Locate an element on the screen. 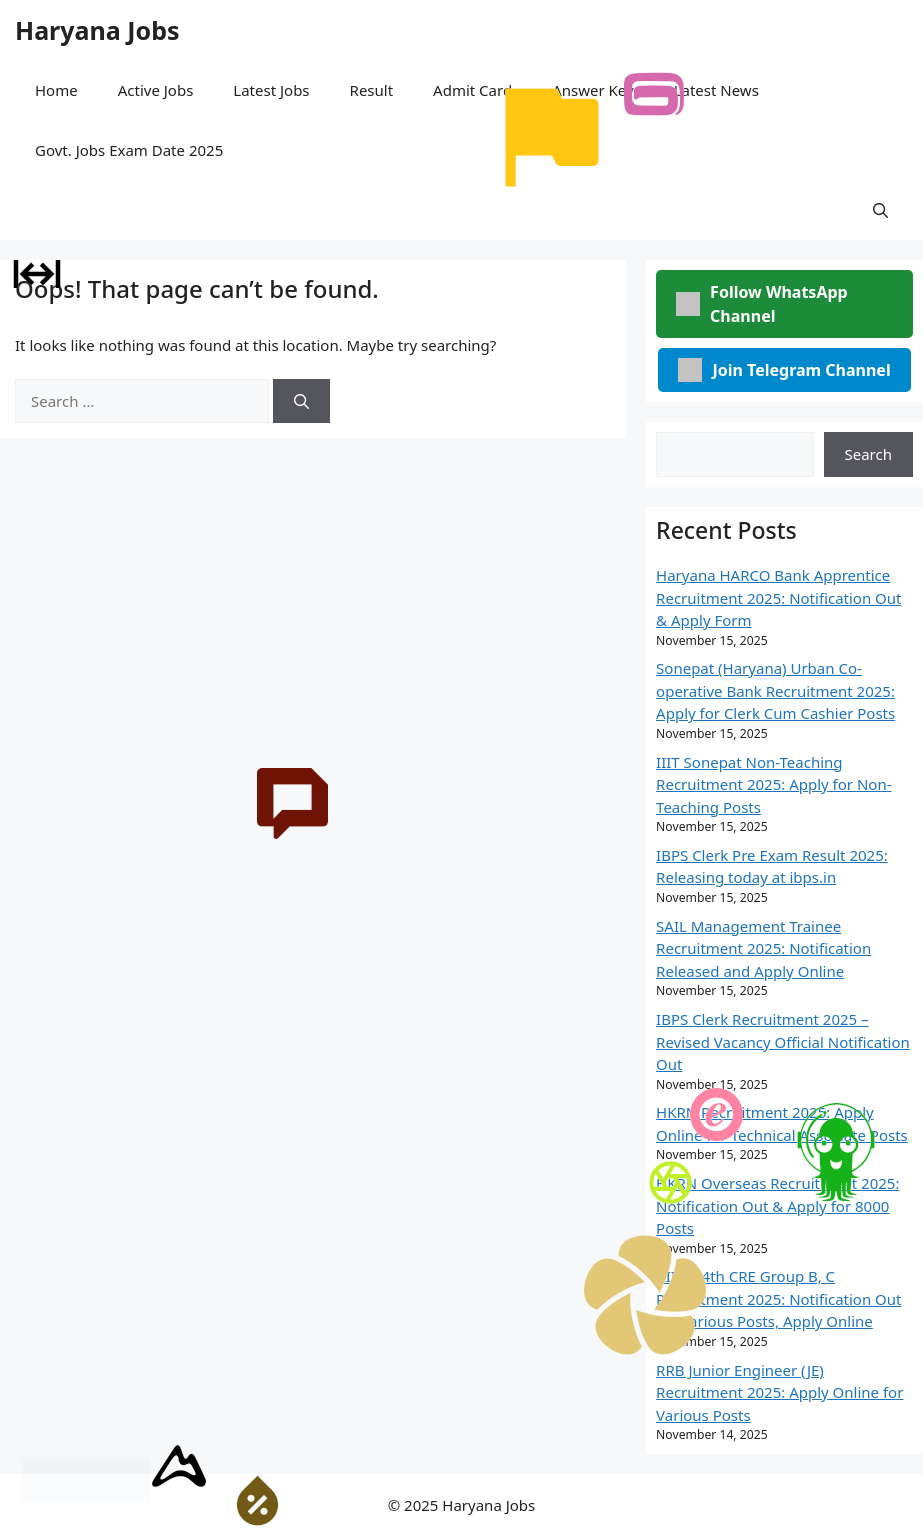 Image resolution: width=923 pixels, height=1537 pixels. indicates current humidity level is located at coordinates (257, 1502).